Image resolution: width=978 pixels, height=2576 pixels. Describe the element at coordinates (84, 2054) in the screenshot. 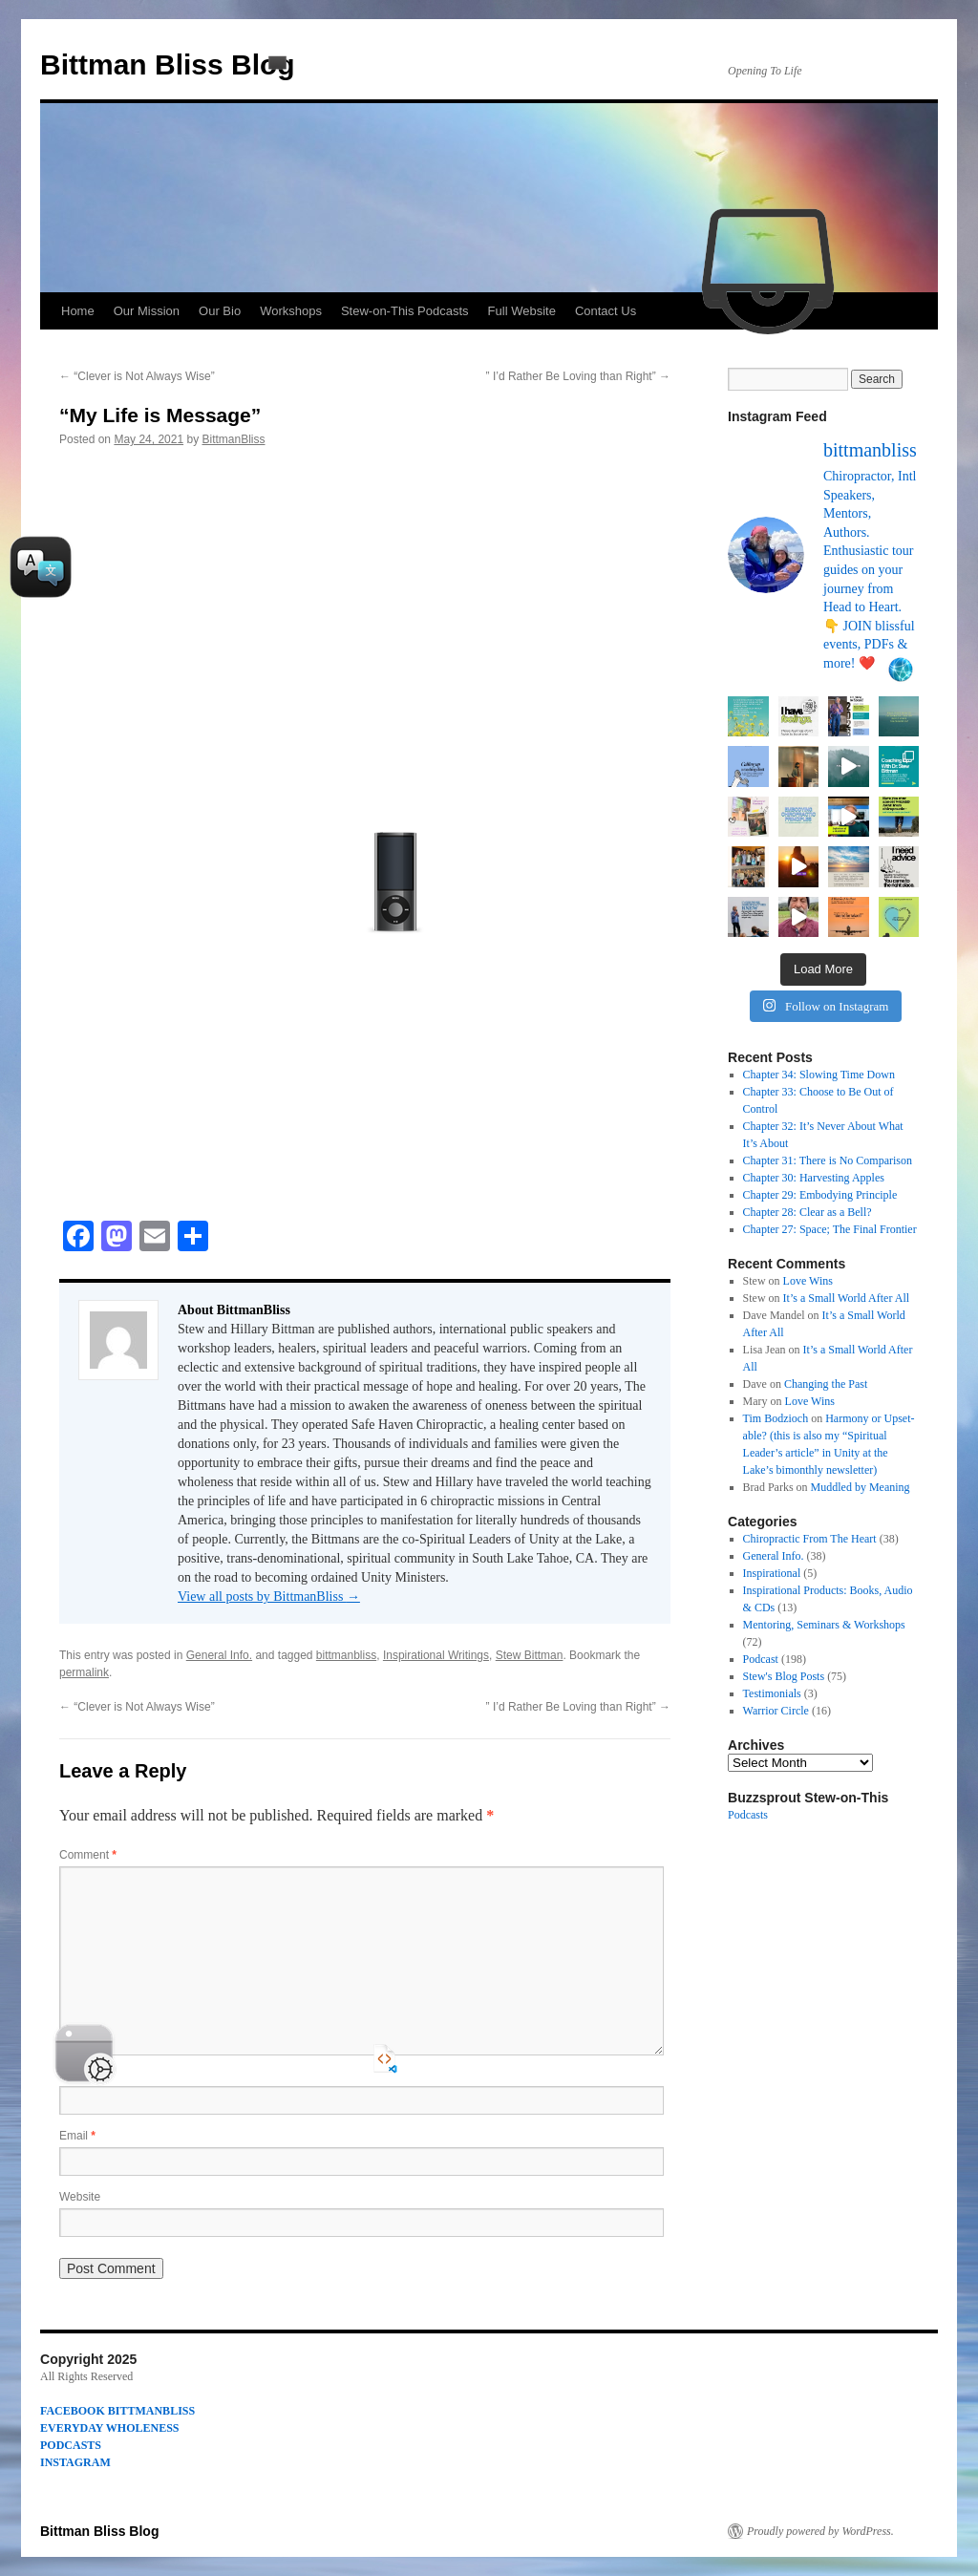

I see `configure window behavior settings` at that location.